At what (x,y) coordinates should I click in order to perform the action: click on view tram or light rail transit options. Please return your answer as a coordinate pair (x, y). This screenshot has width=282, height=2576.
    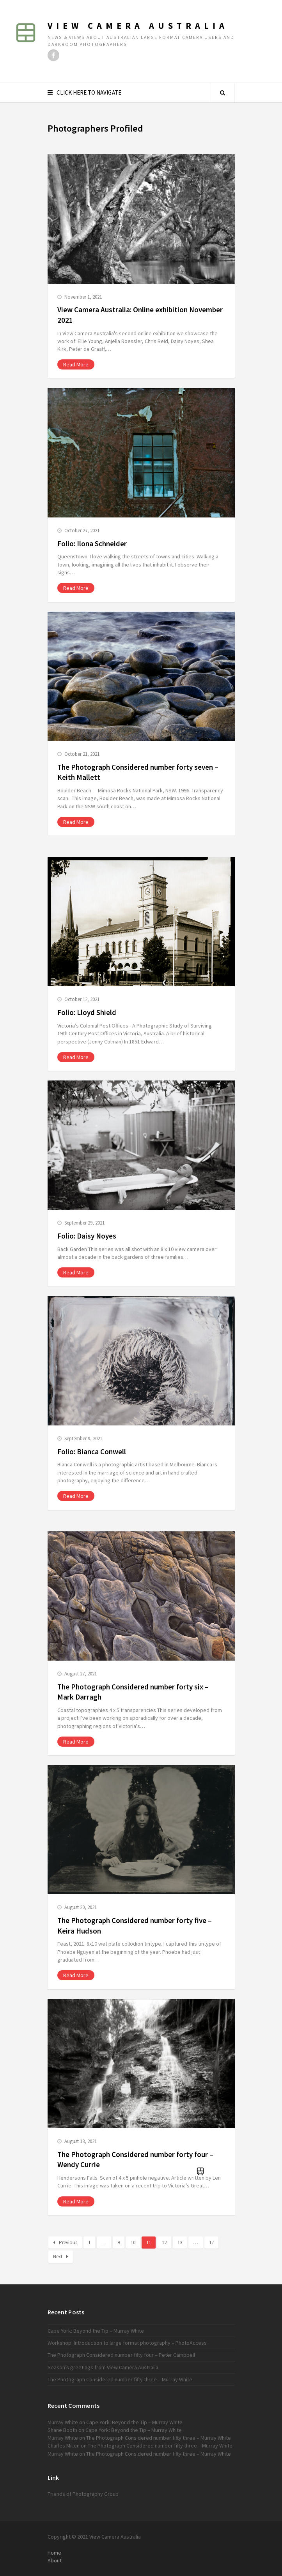
    Looking at the image, I should click on (200, 2171).